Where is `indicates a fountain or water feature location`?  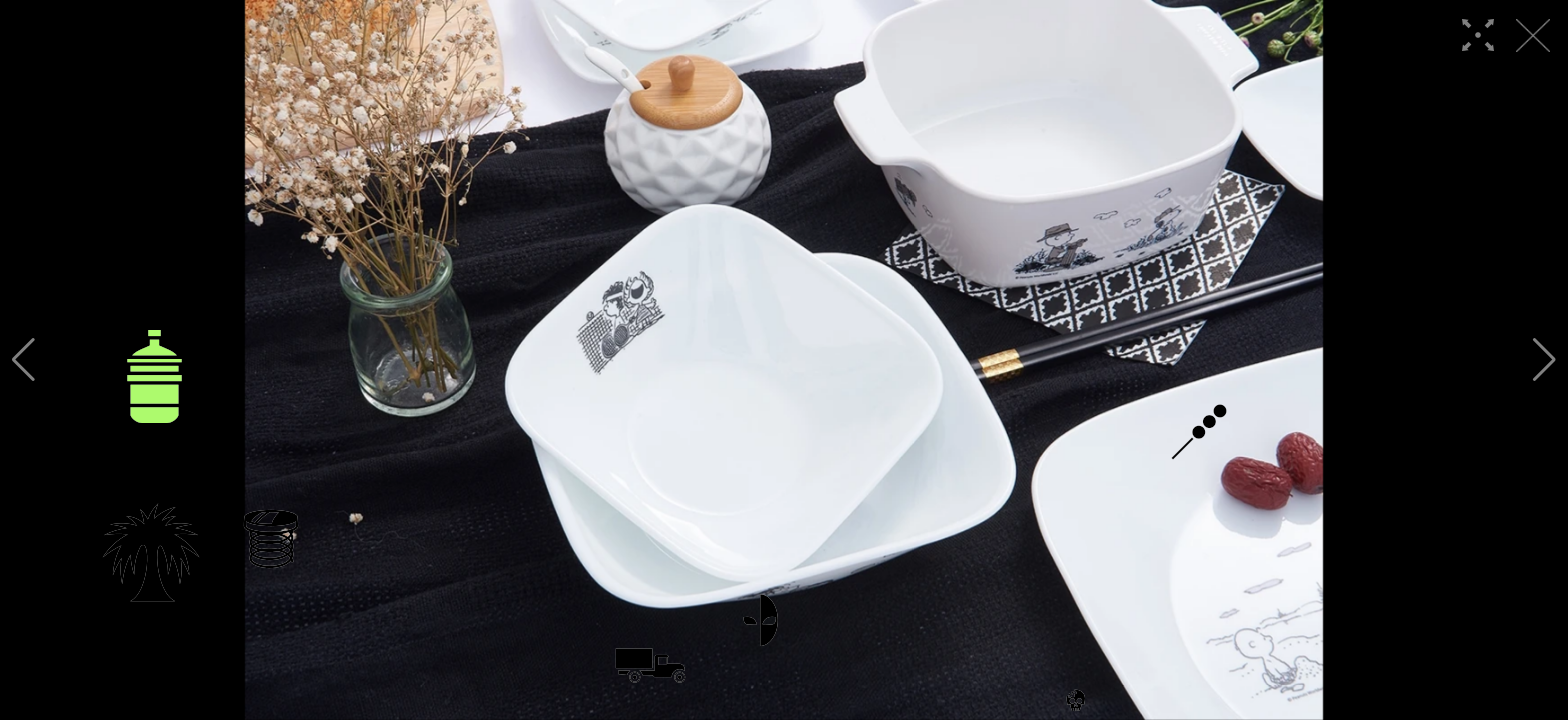
indicates a fountain or water feature location is located at coordinates (151, 552).